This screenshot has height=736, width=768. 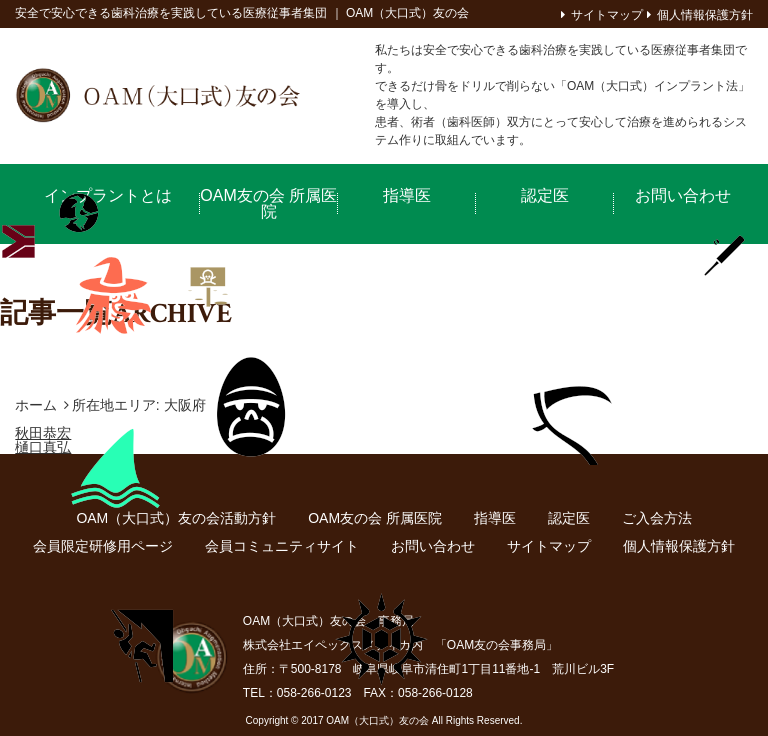 What do you see at coordinates (381, 639) in the screenshot?
I see `indicates a rare or legendary item` at bounding box center [381, 639].